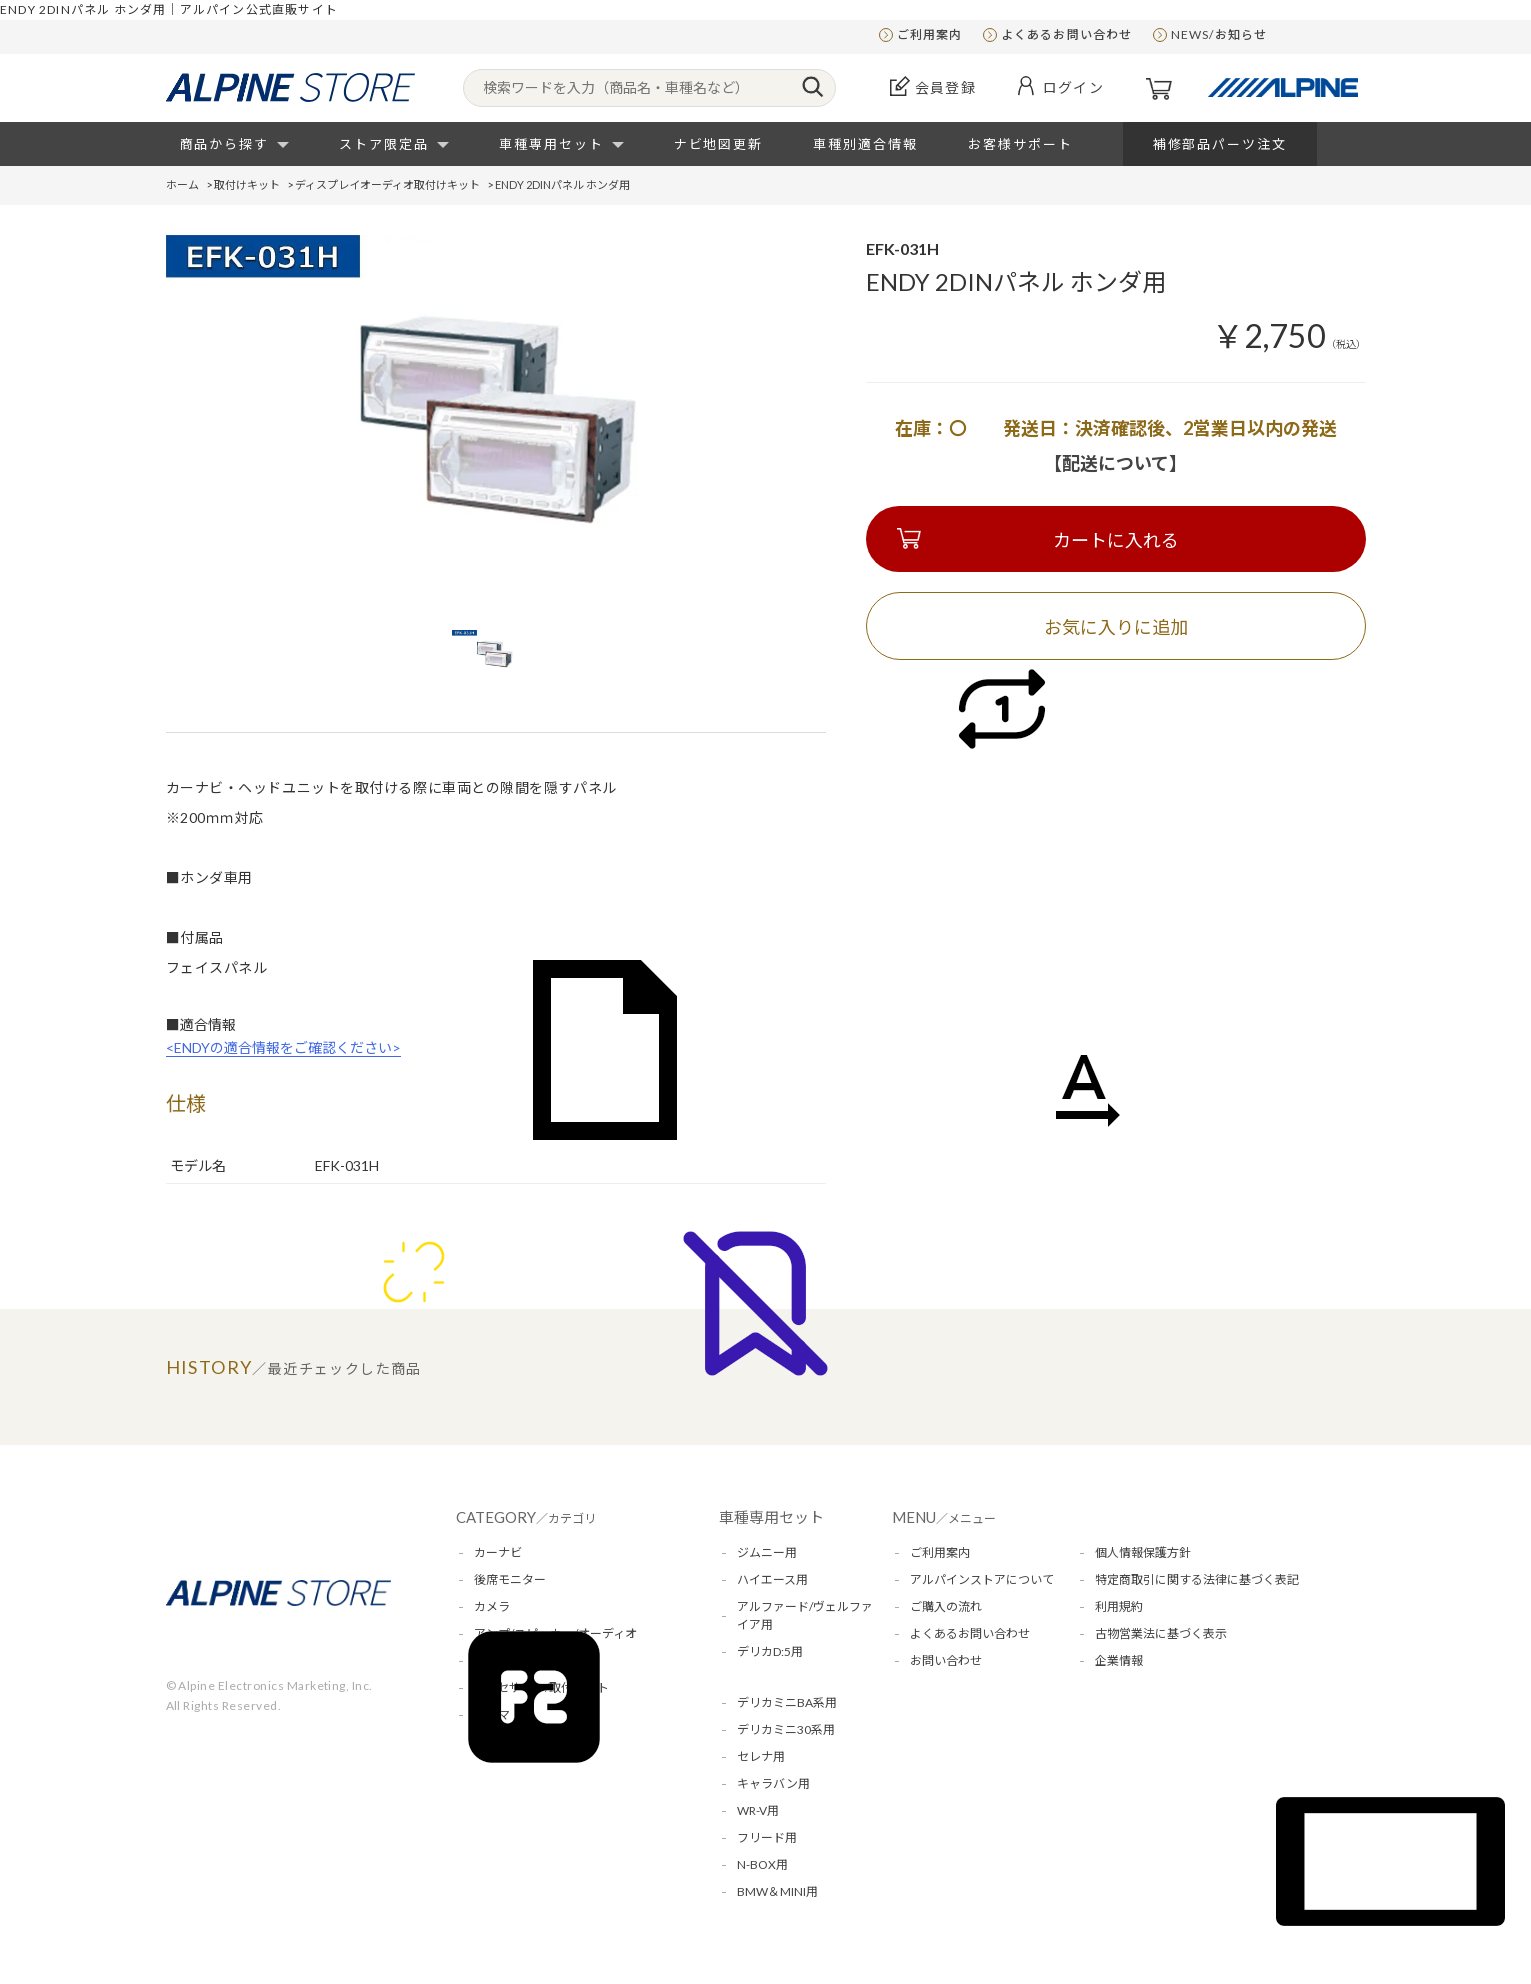 This screenshot has width=1531, height=1984. I want to click on set text to horizontal orientation, so click(1084, 1091).